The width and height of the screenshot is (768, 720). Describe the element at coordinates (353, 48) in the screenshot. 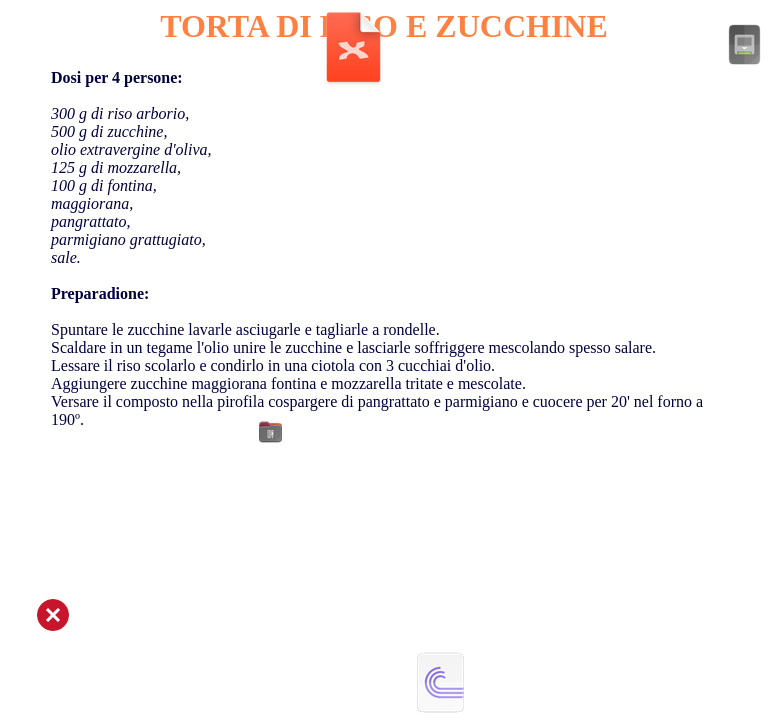

I see `open an xmind mind mapping file` at that location.